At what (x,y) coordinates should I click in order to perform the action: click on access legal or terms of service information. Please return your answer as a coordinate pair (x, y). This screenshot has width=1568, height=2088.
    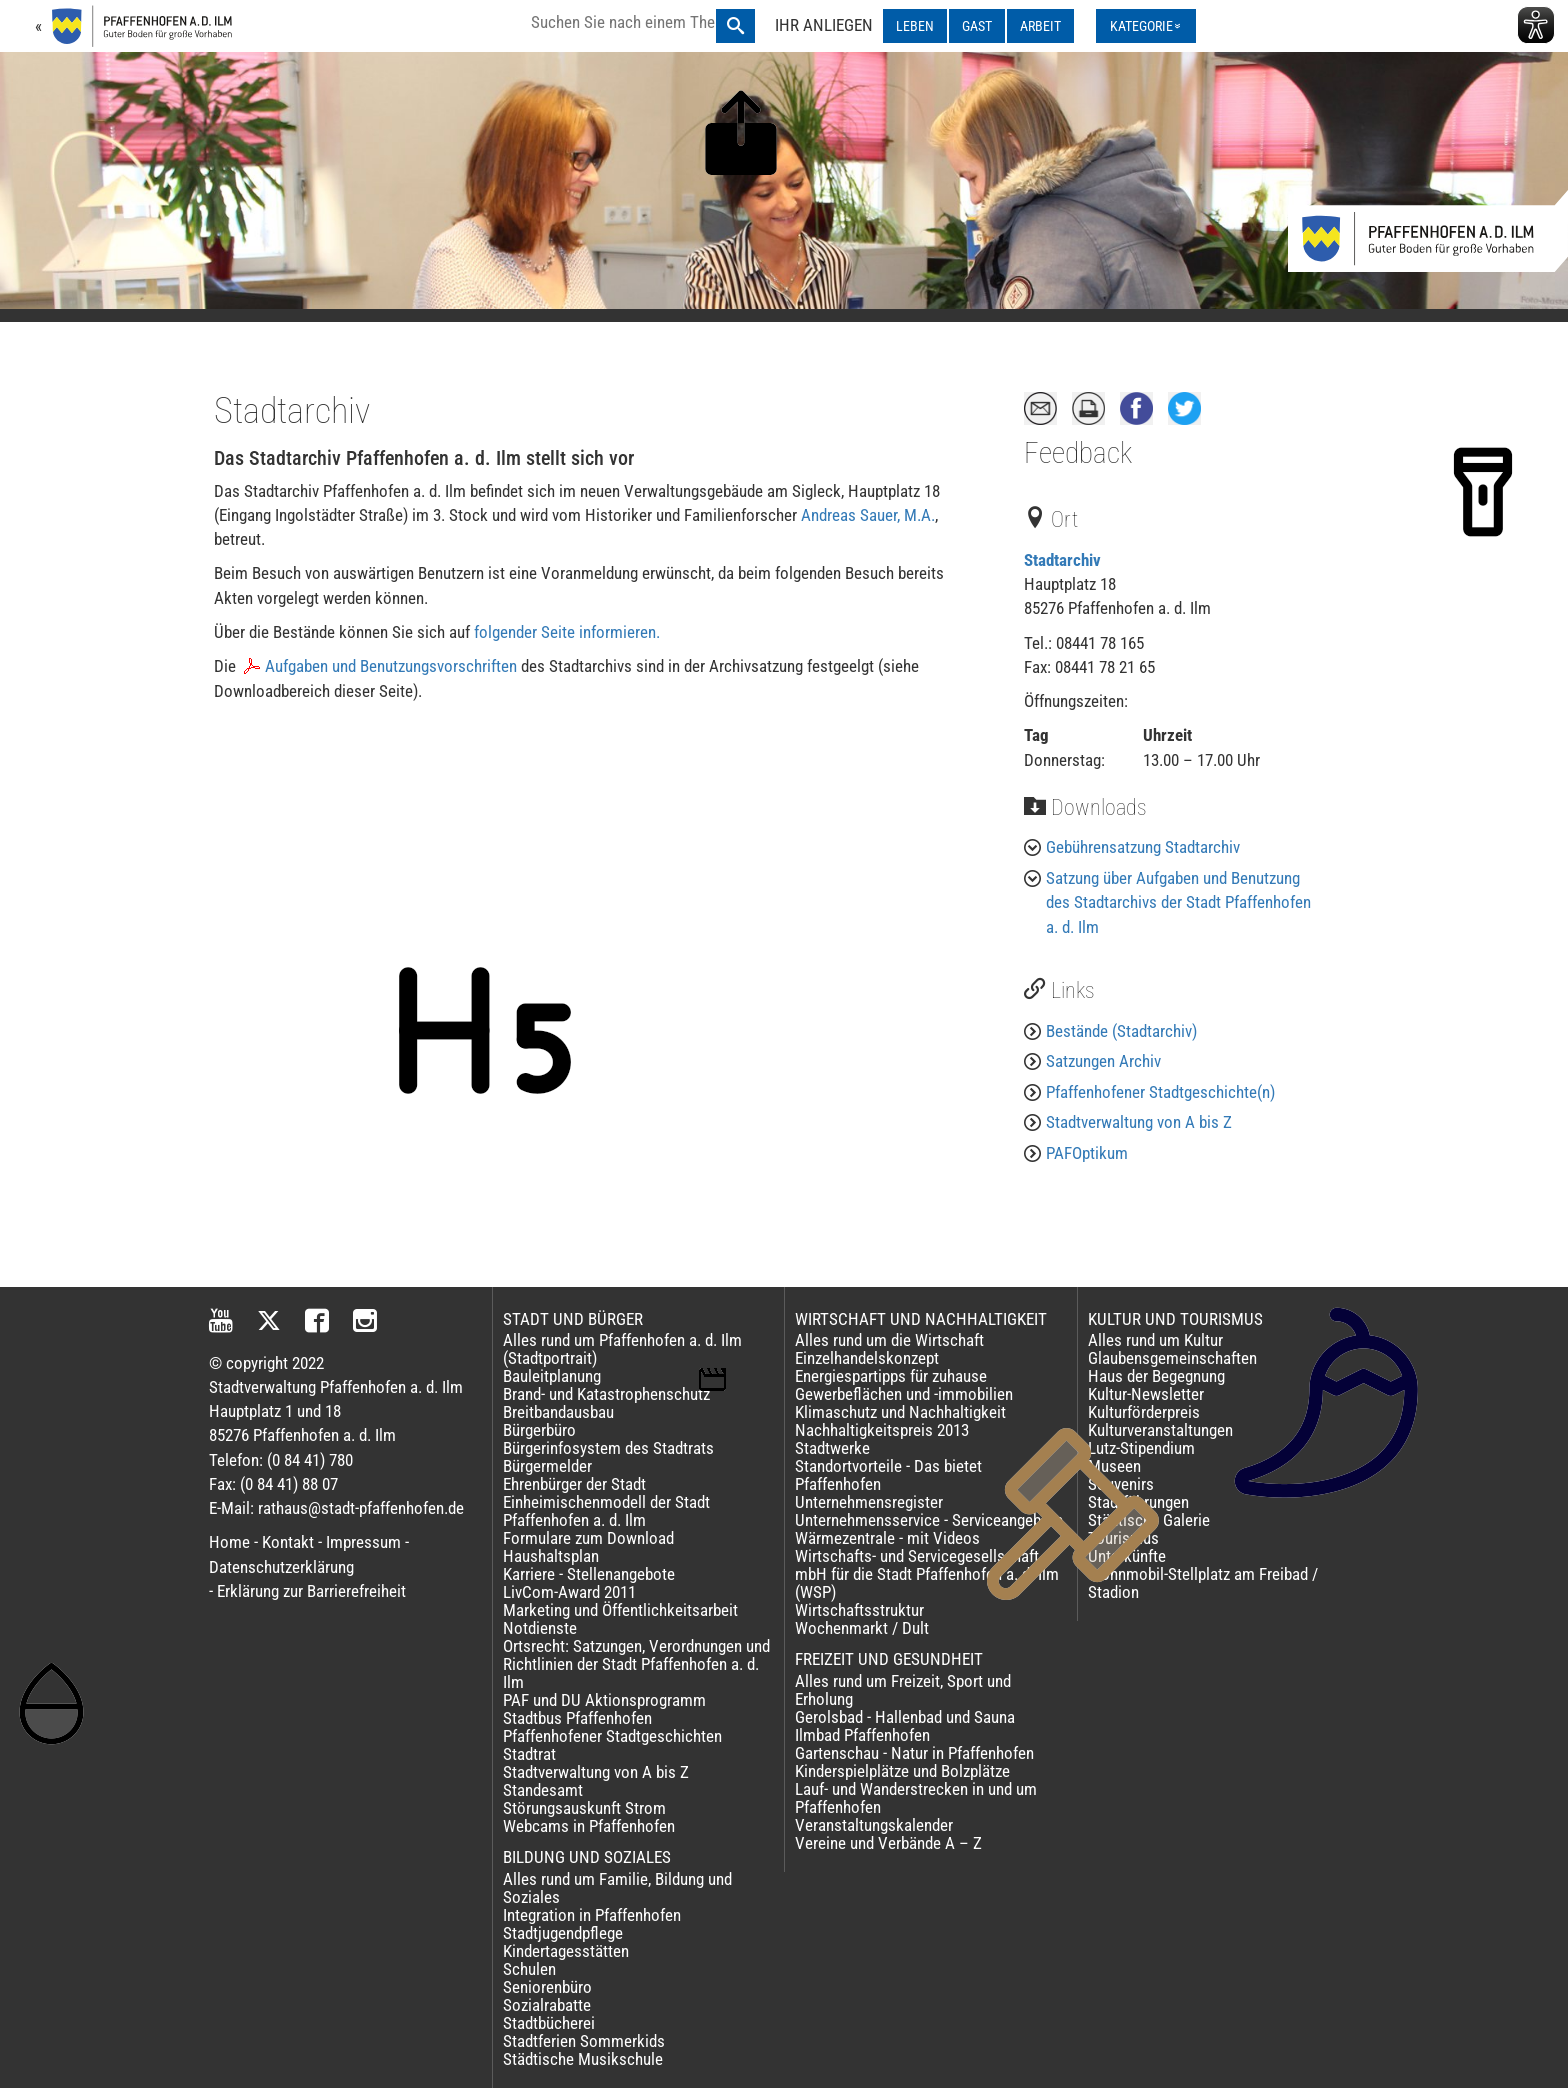
    Looking at the image, I should click on (1066, 1520).